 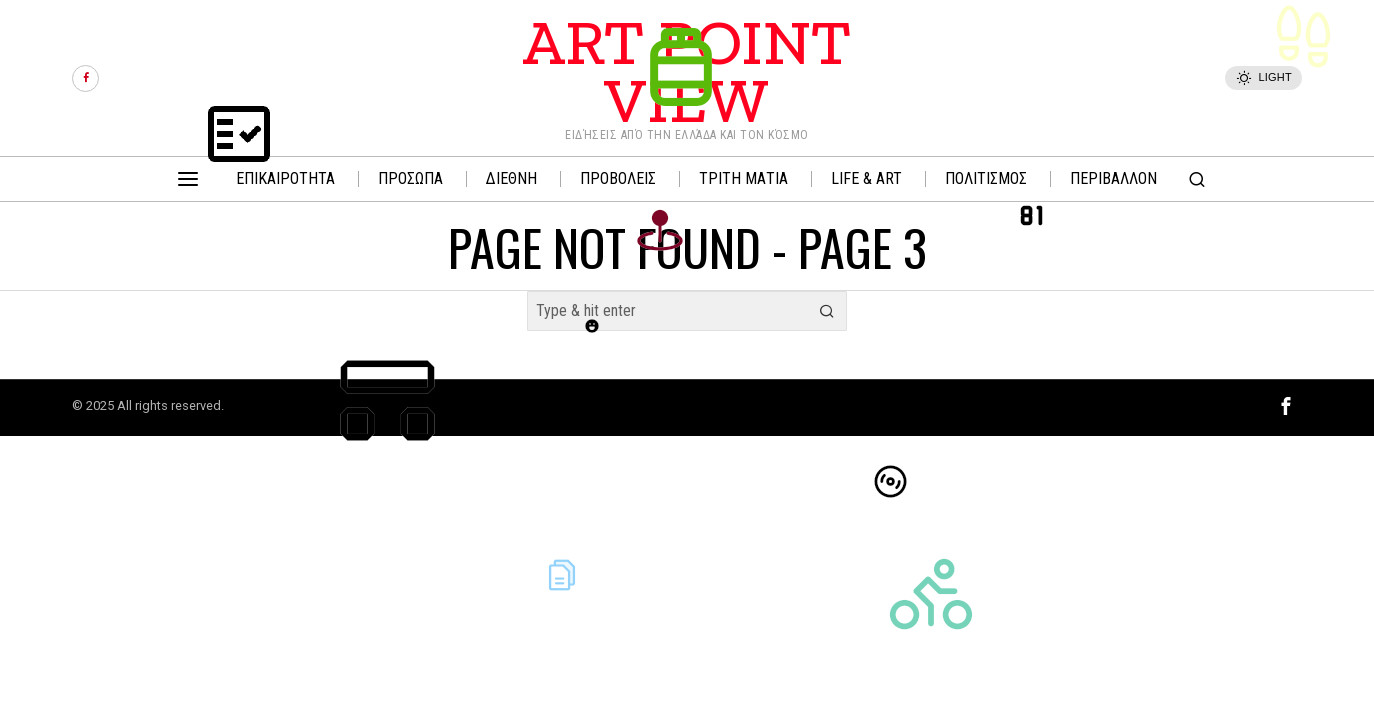 What do you see at coordinates (592, 326) in the screenshot?
I see `rate your experience positively` at bounding box center [592, 326].